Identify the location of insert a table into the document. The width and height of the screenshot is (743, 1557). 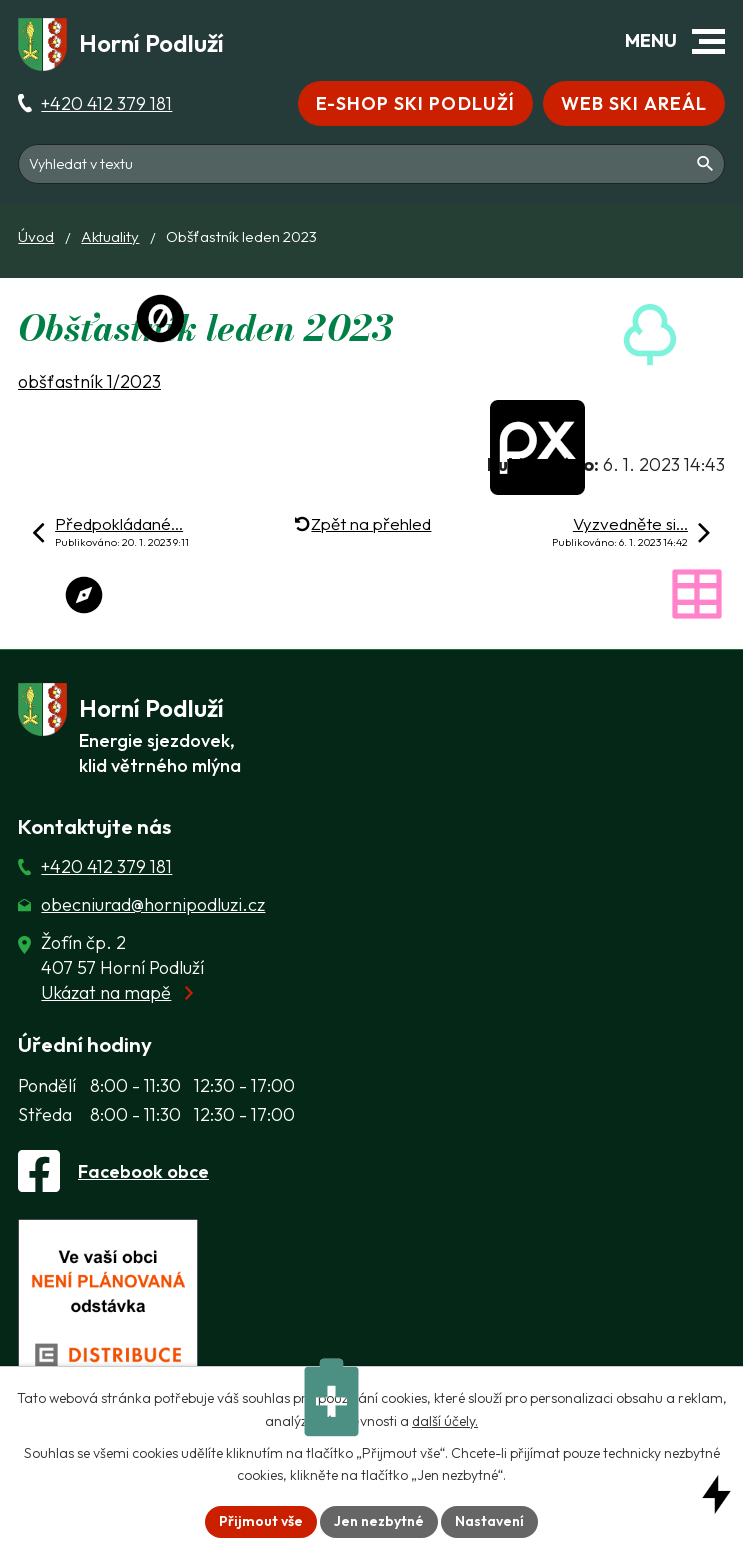
(697, 594).